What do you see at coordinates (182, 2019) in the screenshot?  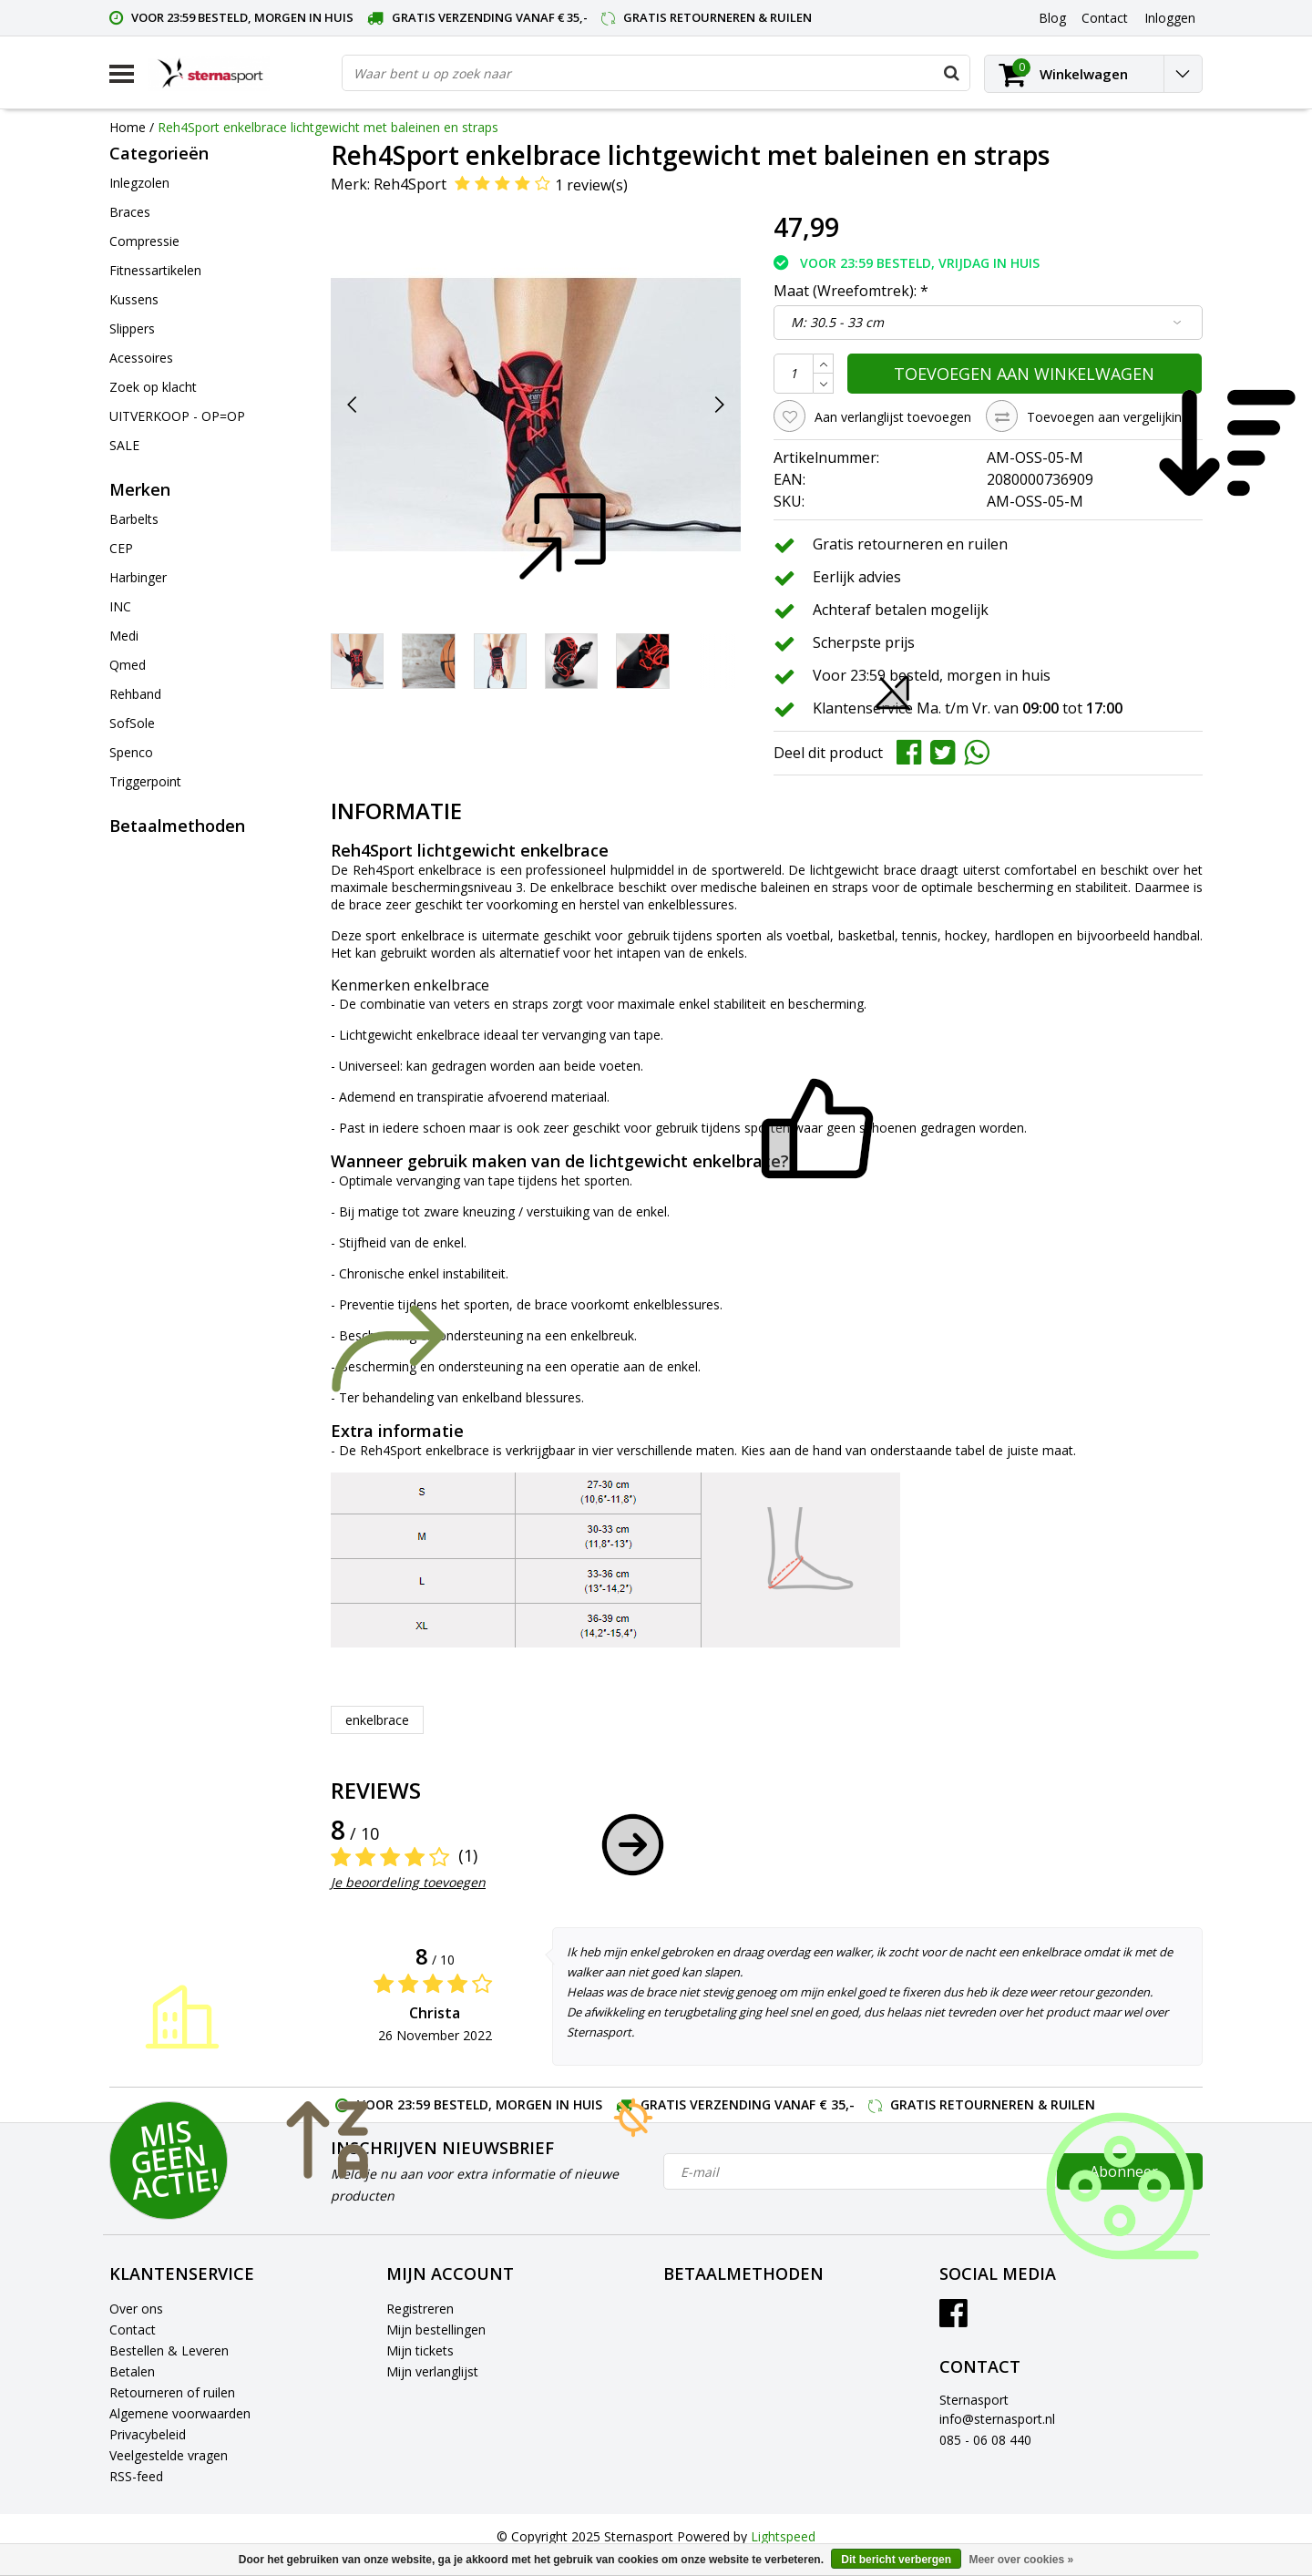 I see `view nearby buildings or properties` at bounding box center [182, 2019].